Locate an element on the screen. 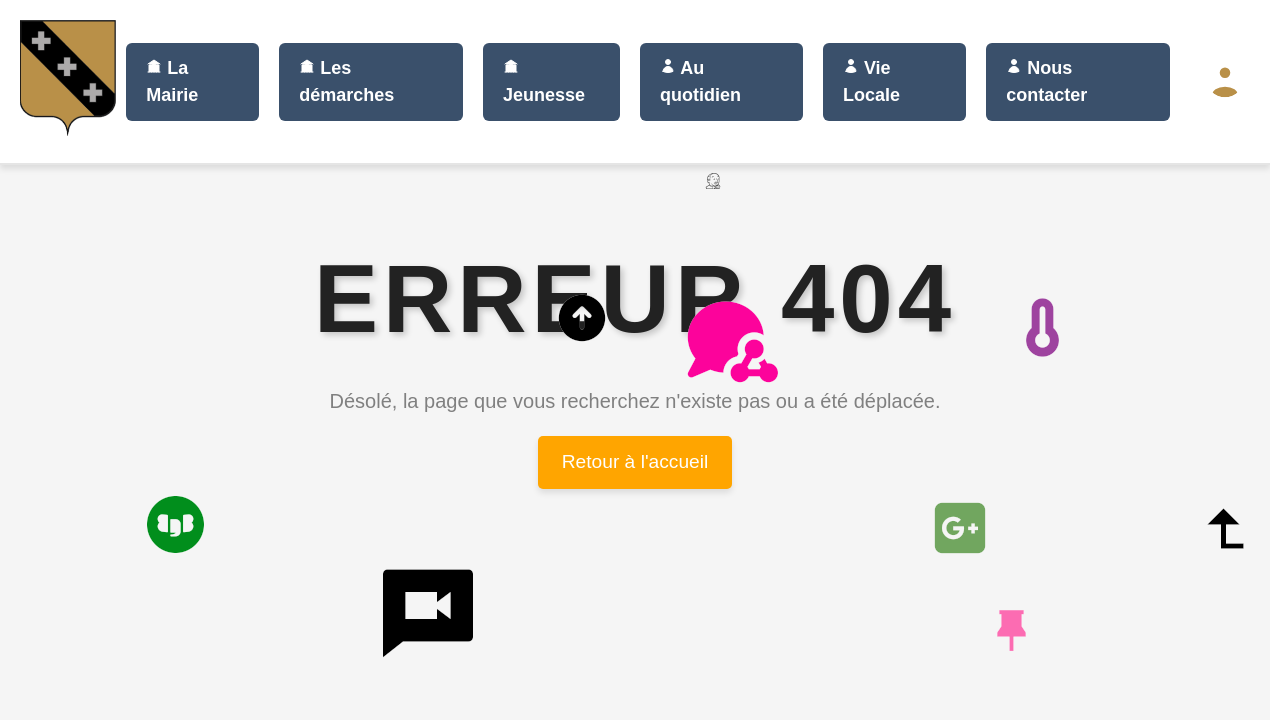 The height and width of the screenshot is (720, 1270). sign in with Google+ is located at coordinates (960, 528).